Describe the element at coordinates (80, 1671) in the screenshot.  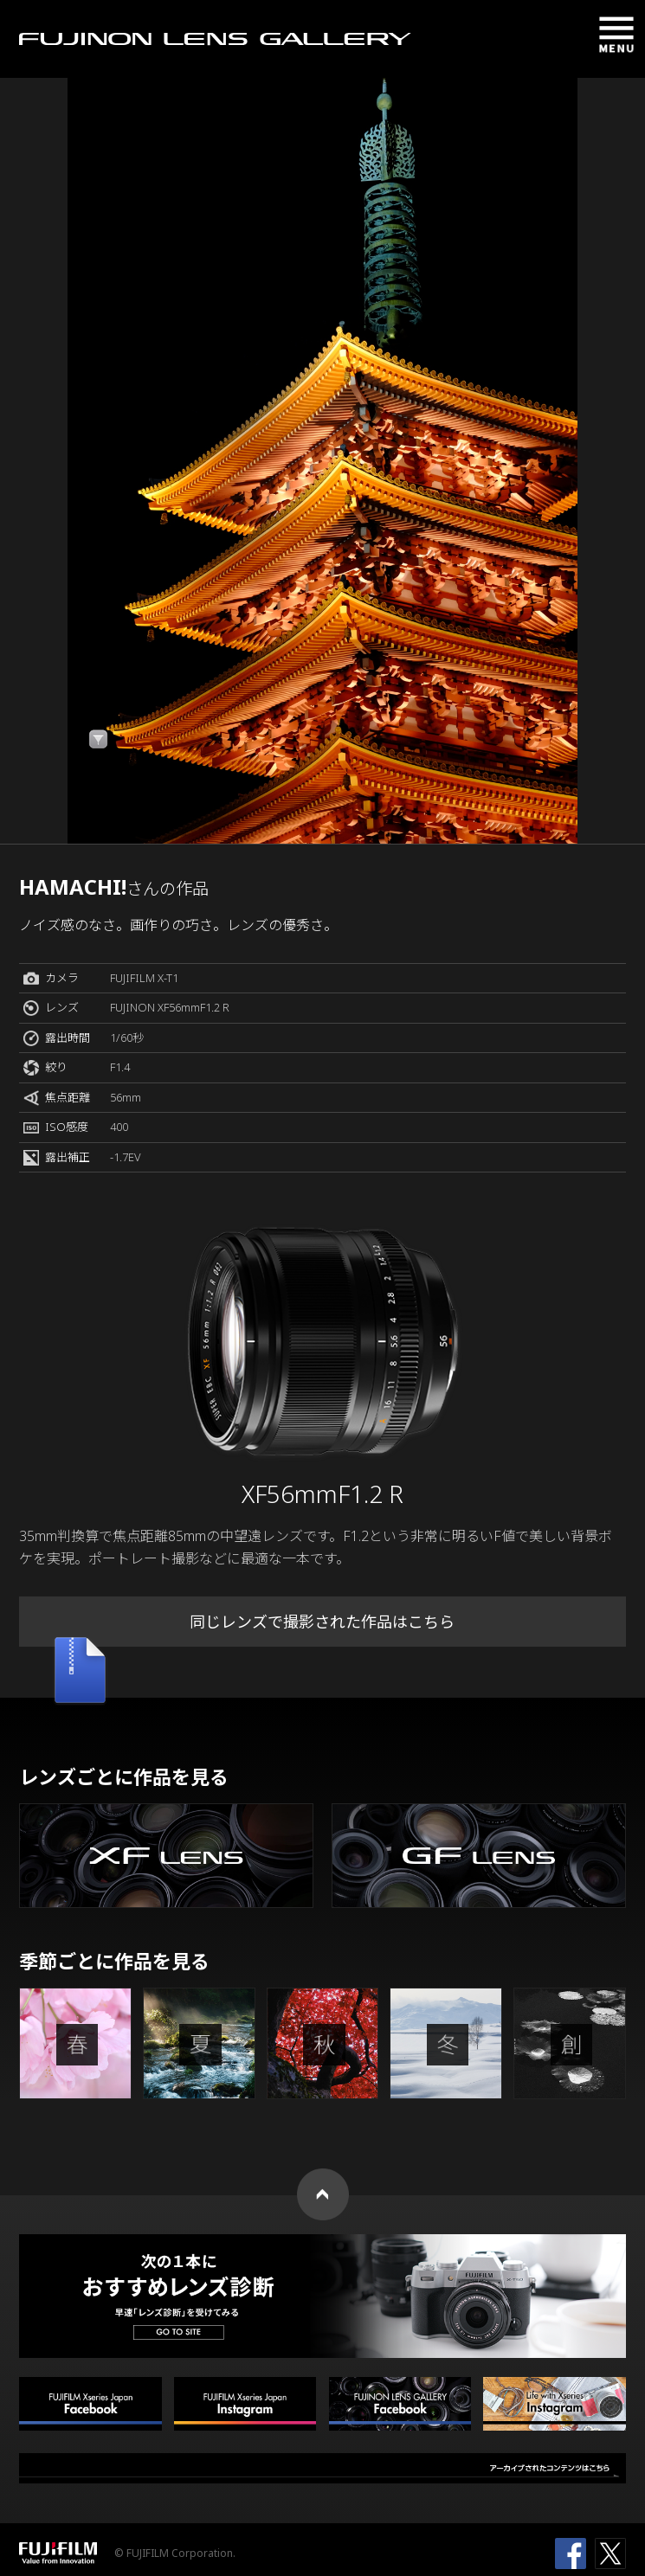
I see `an ACE compressed archive file` at that location.